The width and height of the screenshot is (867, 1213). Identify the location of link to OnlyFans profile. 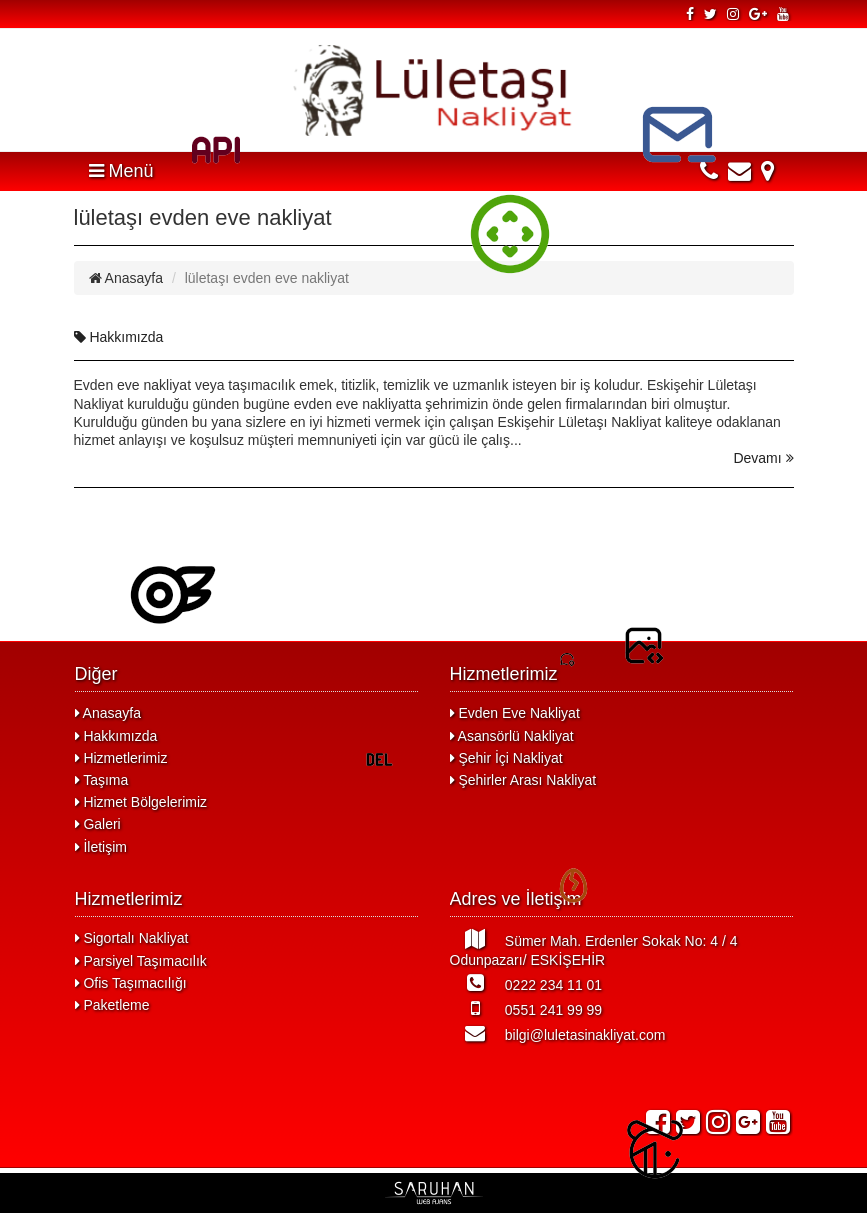
(173, 593).